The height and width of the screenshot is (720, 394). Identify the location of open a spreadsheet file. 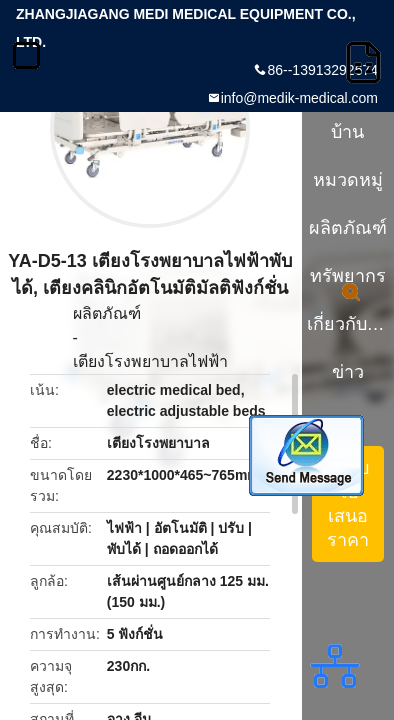
(363, 62).